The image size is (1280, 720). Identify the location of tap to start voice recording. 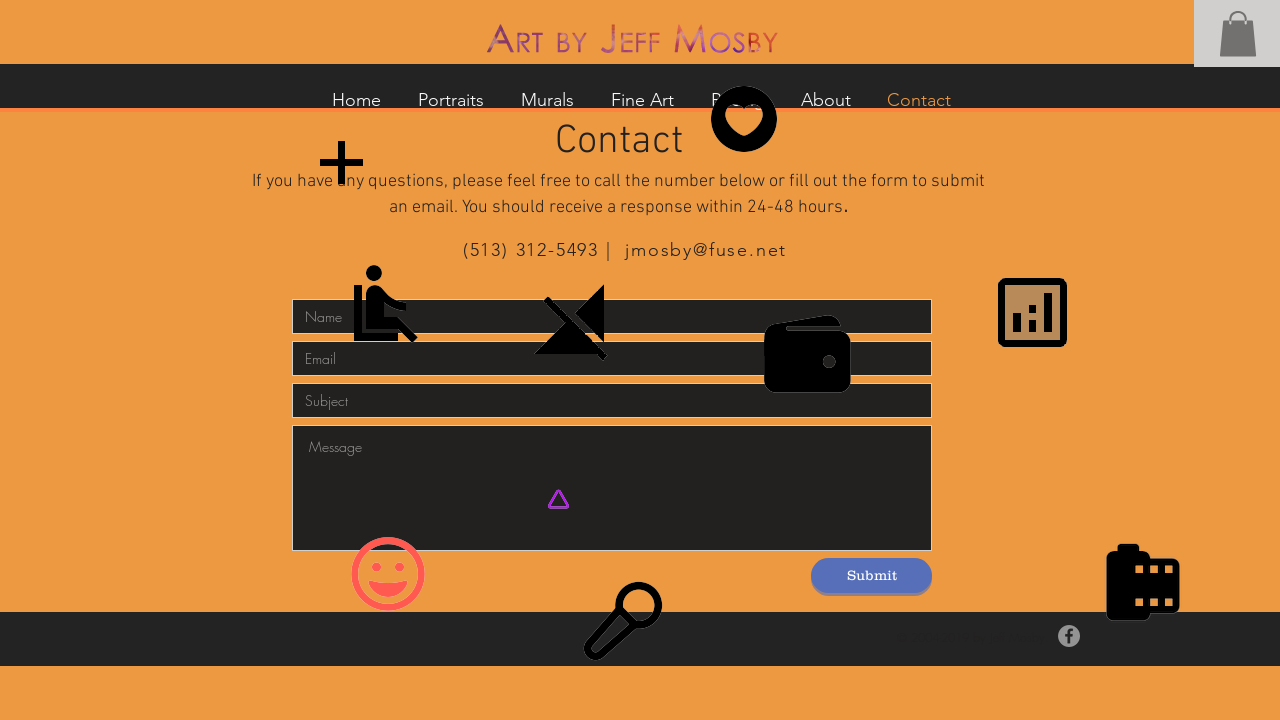
(623, 621).